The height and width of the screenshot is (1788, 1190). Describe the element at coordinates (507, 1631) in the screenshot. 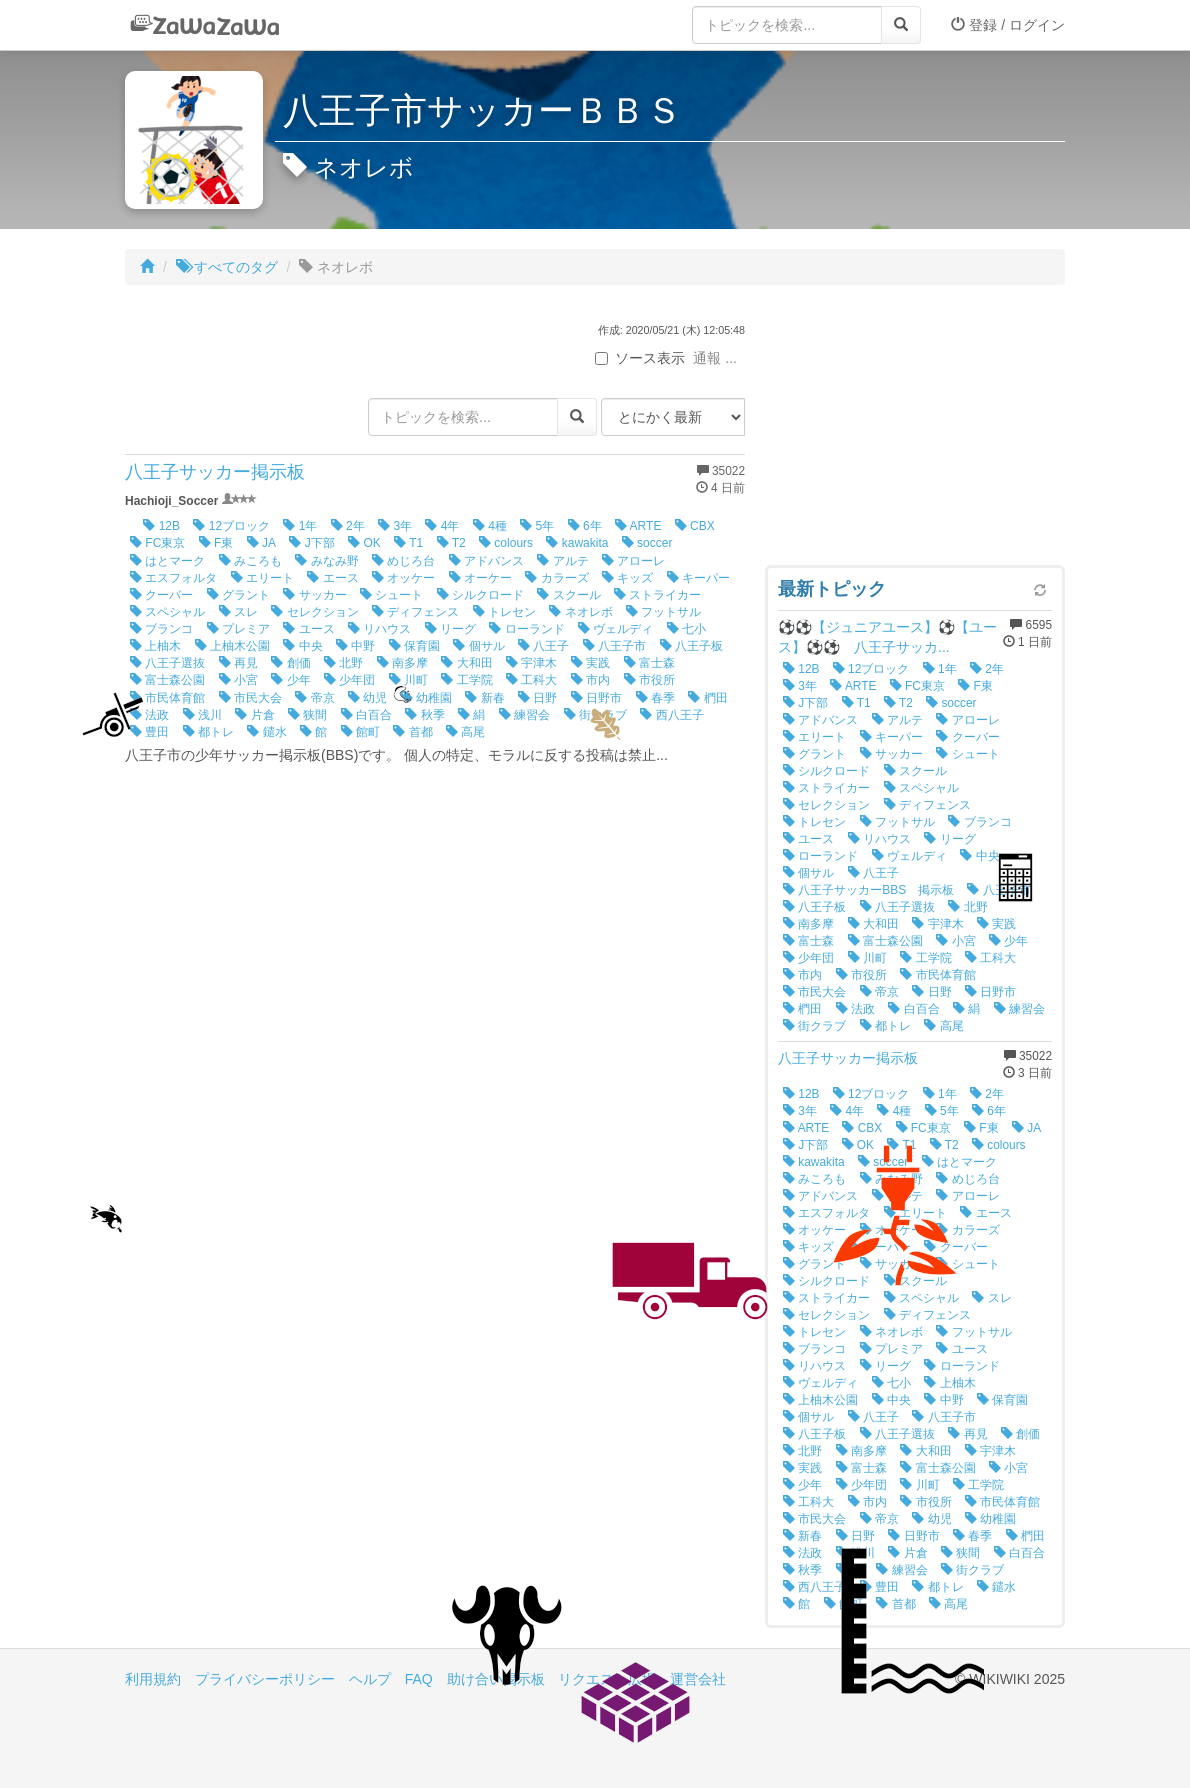

I see `indicates a desert or wasteland area in a game map` at that location.